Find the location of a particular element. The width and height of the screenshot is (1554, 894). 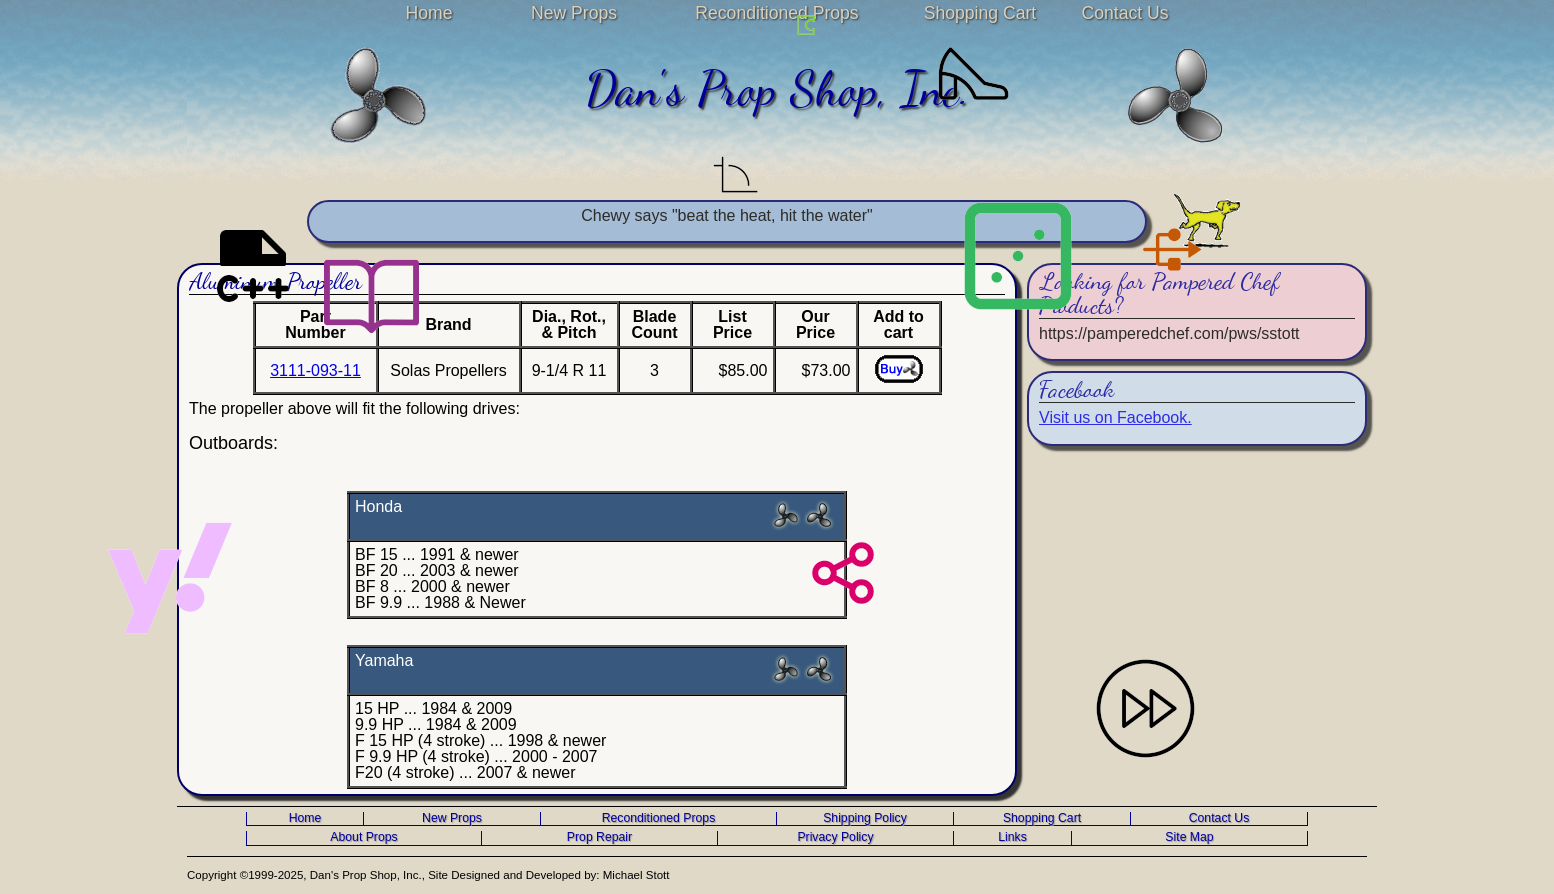

browse women's footwear category is located at coordinates (970, 76).